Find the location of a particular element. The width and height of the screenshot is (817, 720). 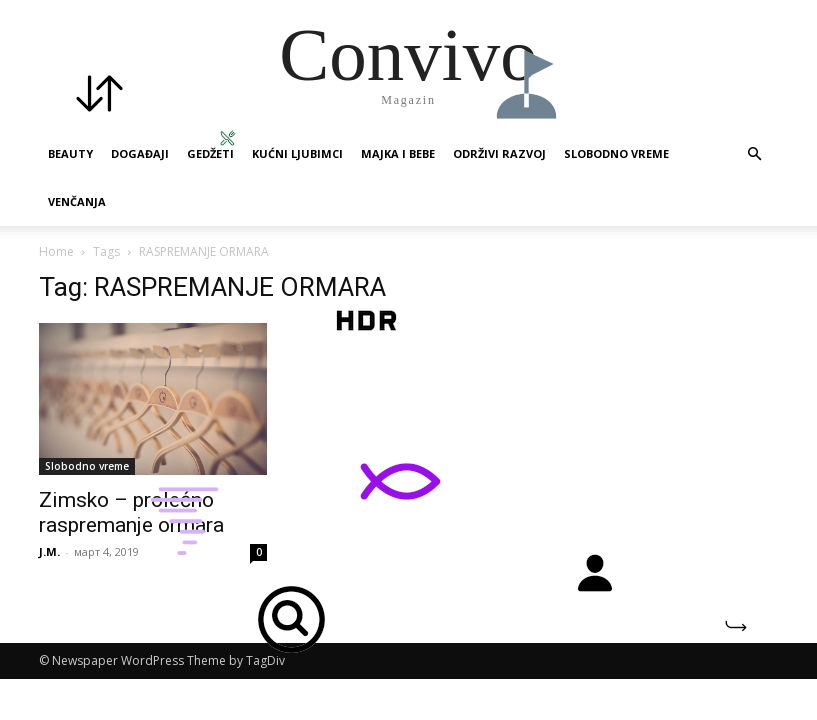

indicates severe weather alert or tornado warning is located at coordinates (184, 518).